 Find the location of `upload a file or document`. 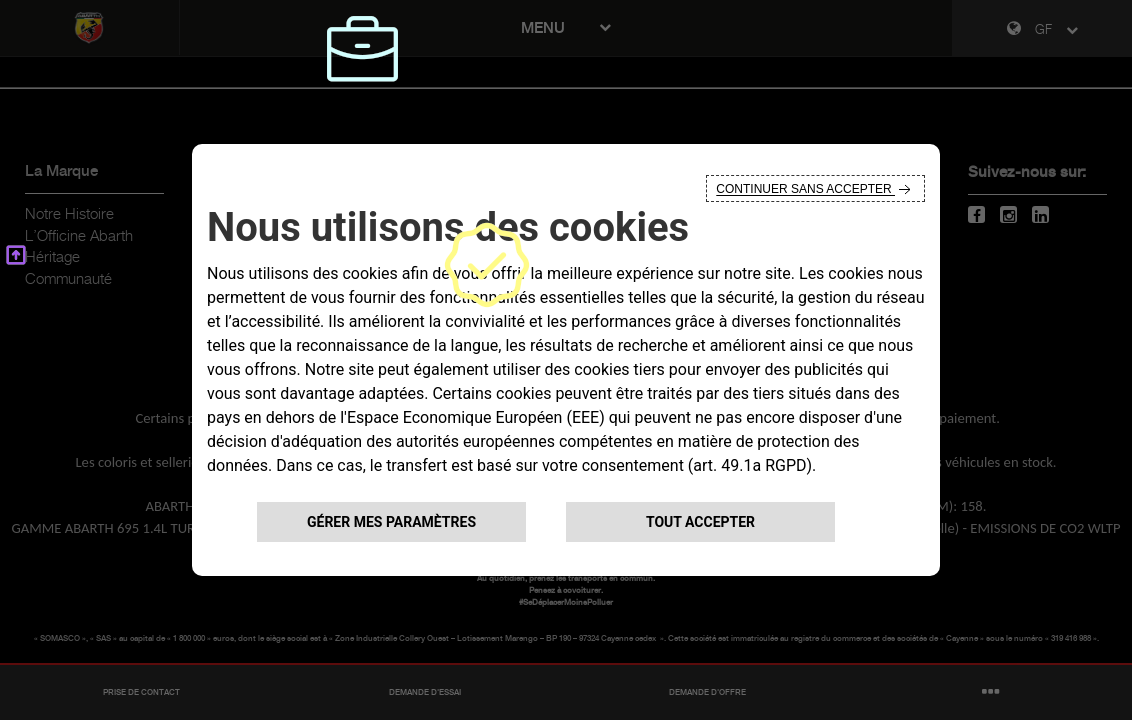

upload a file or document is located at coordinates (16, 255).